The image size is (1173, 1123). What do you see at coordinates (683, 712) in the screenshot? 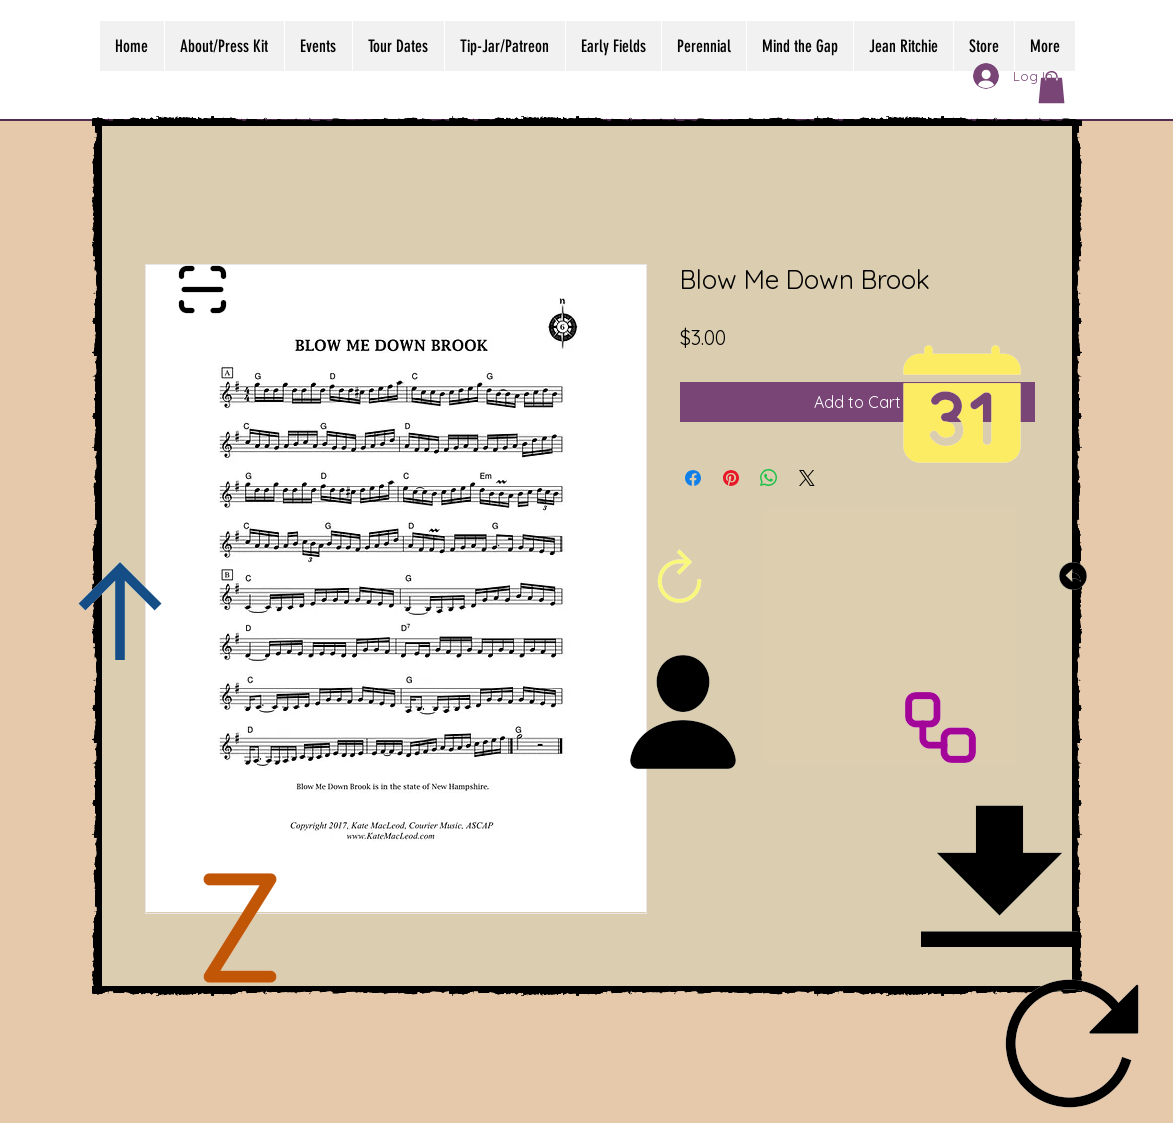
I see `view your profile` at bounding box center [683, 712].